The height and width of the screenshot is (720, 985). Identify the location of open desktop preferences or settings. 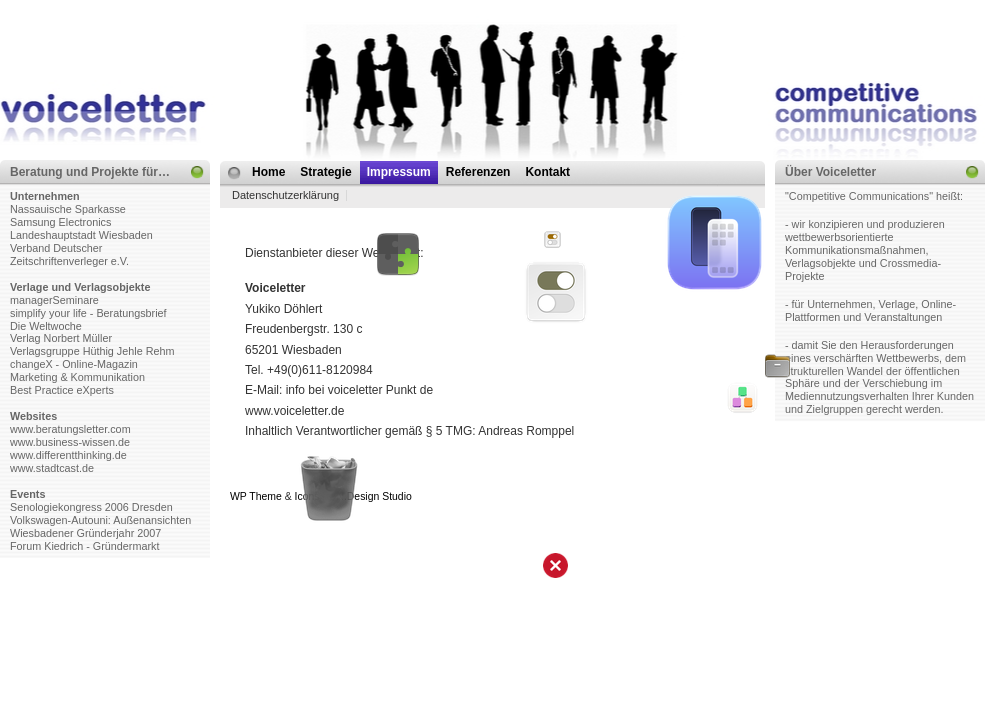
(556, 292).